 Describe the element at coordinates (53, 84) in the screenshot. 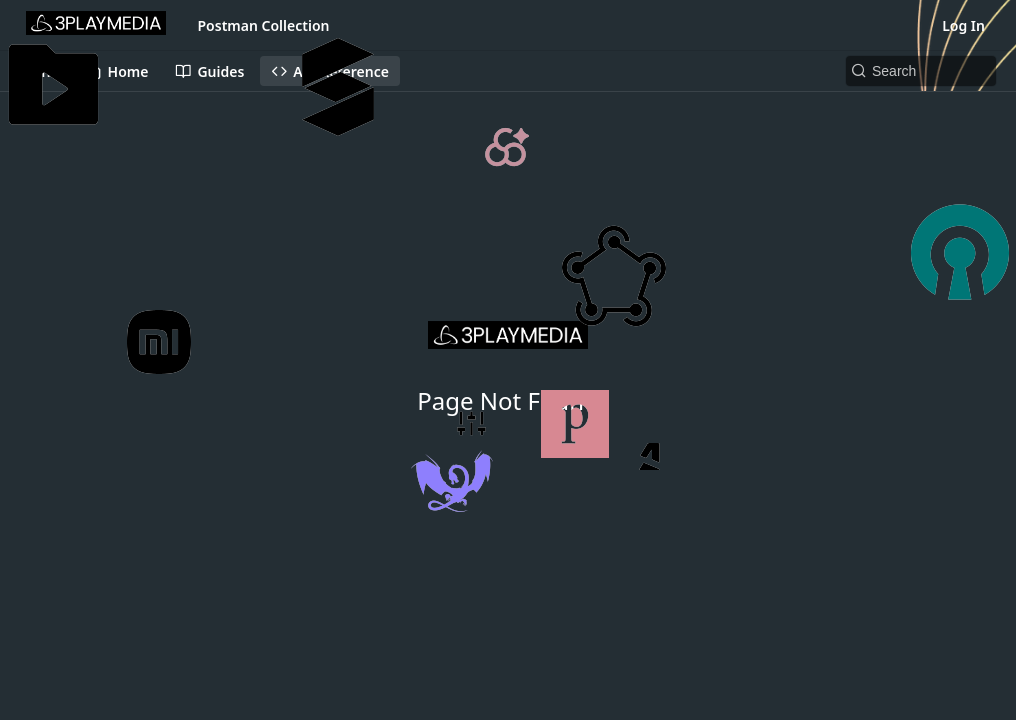

I see `open video folder` at that location.